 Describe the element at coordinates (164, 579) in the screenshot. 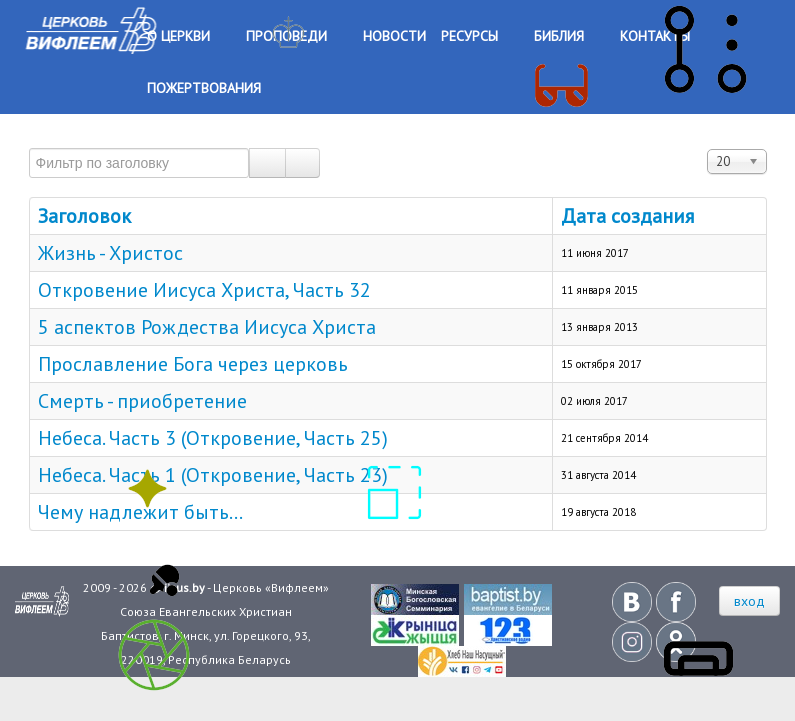

I see `access table tennis or ping pong games` at that location.